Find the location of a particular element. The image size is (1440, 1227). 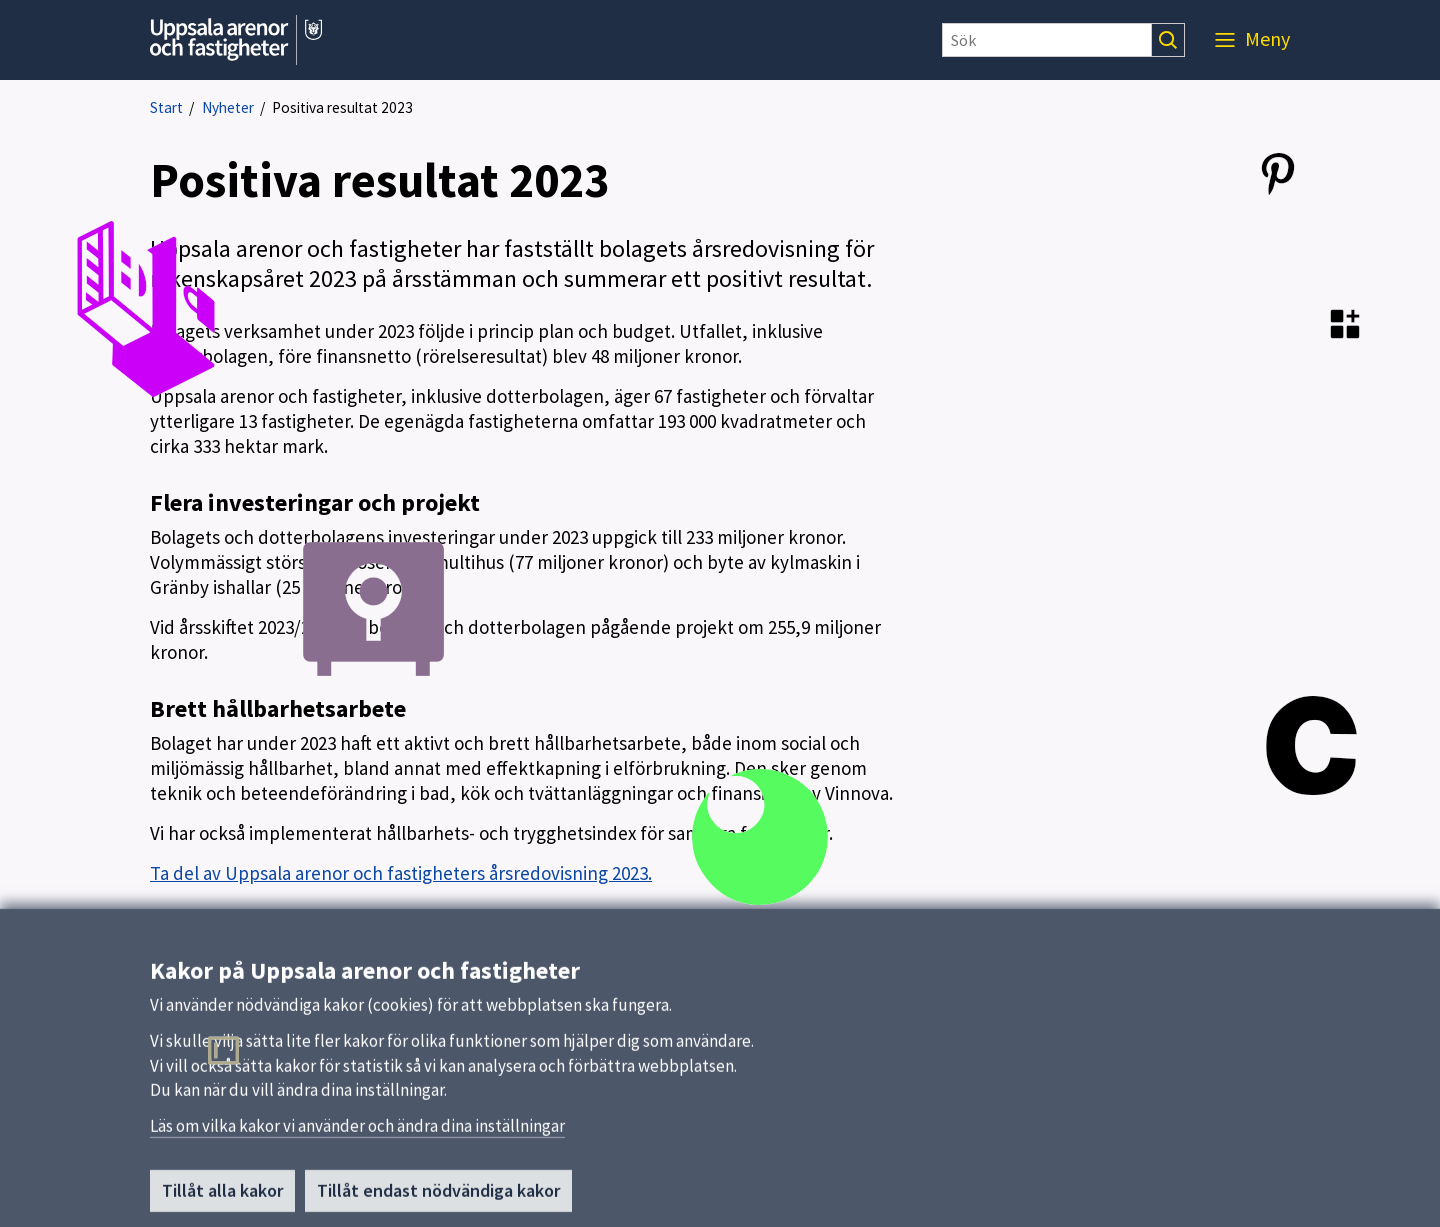

open Pinterest app is located at coordinates (1278, 174).